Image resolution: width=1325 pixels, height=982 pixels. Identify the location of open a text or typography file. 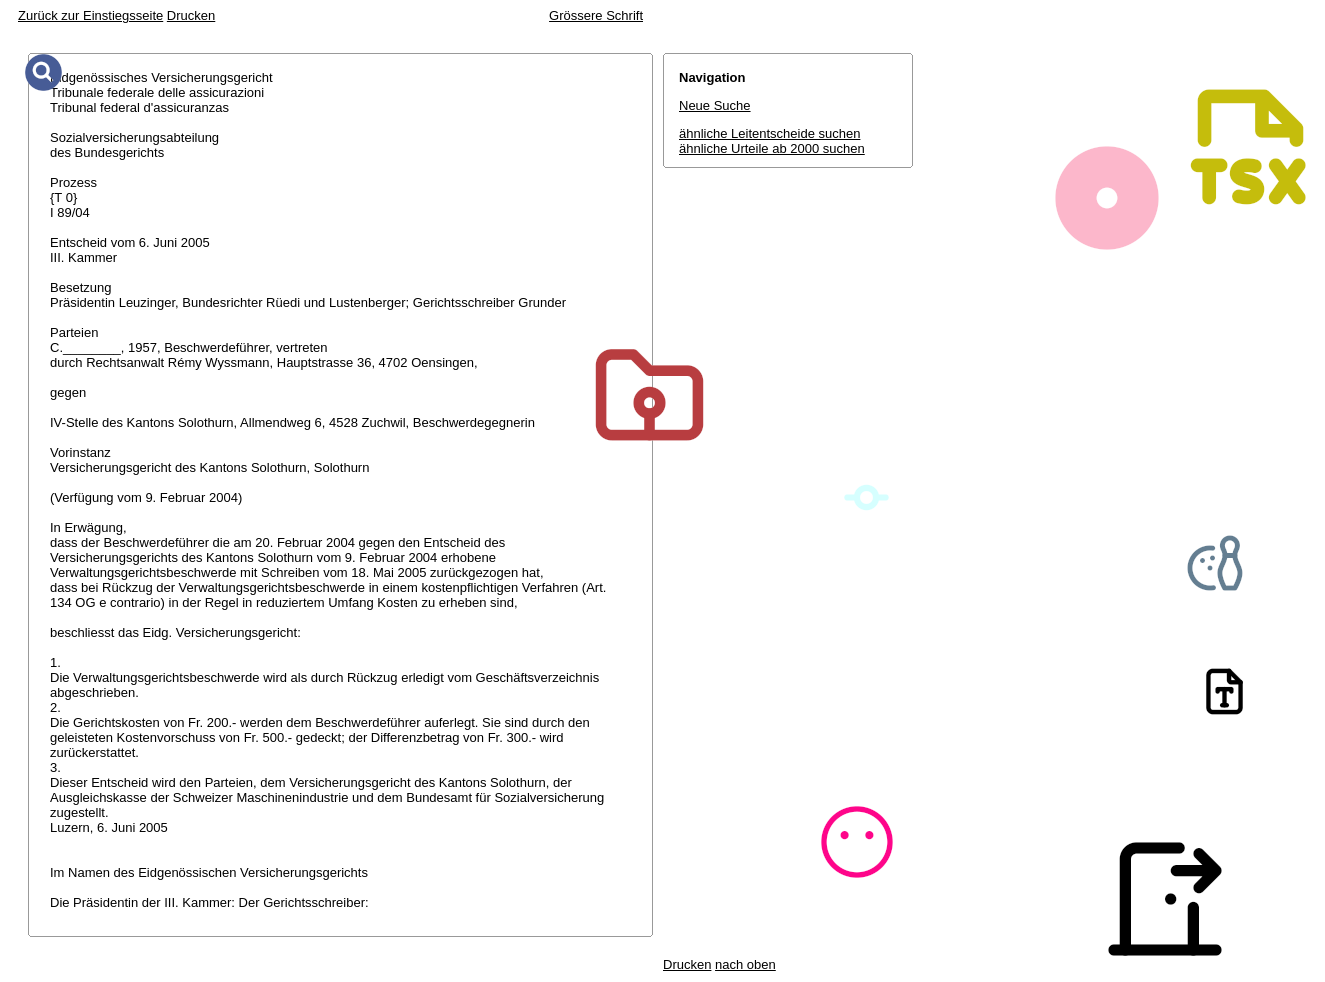
(1224, 691).